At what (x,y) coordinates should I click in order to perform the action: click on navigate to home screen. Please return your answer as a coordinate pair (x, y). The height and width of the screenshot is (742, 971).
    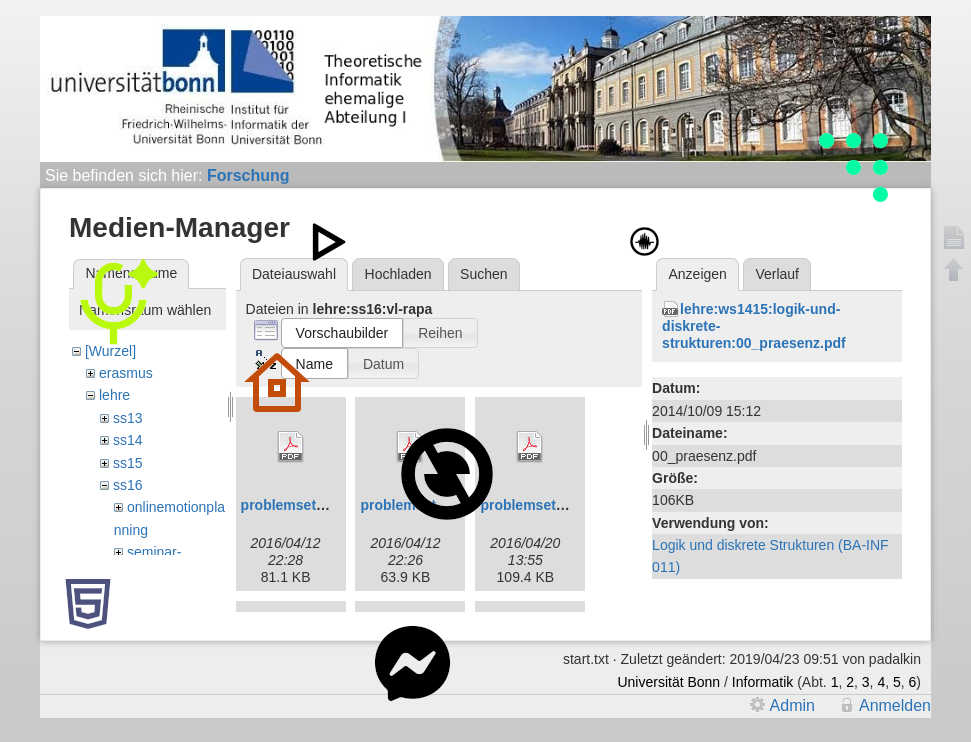
    Looking at the image, I should click on (277, 385).